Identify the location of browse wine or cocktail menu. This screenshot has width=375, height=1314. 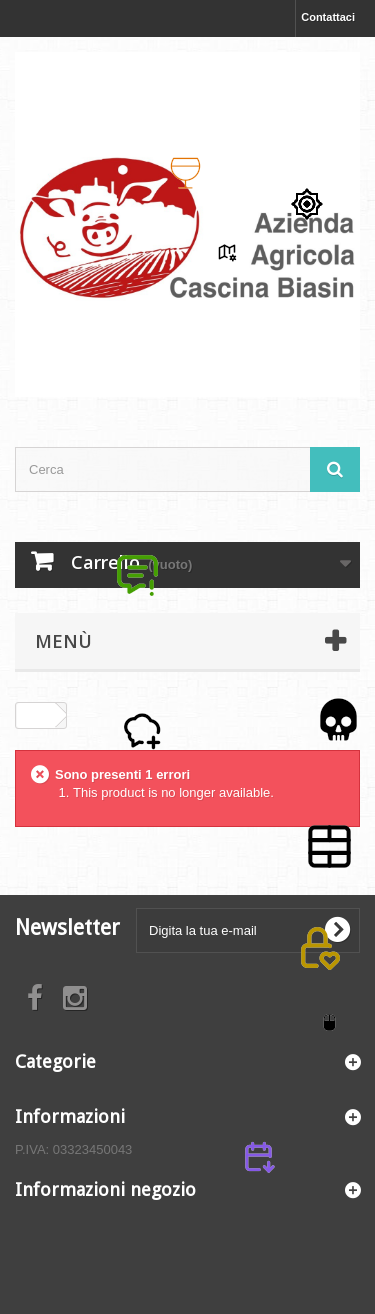
(185, 172).